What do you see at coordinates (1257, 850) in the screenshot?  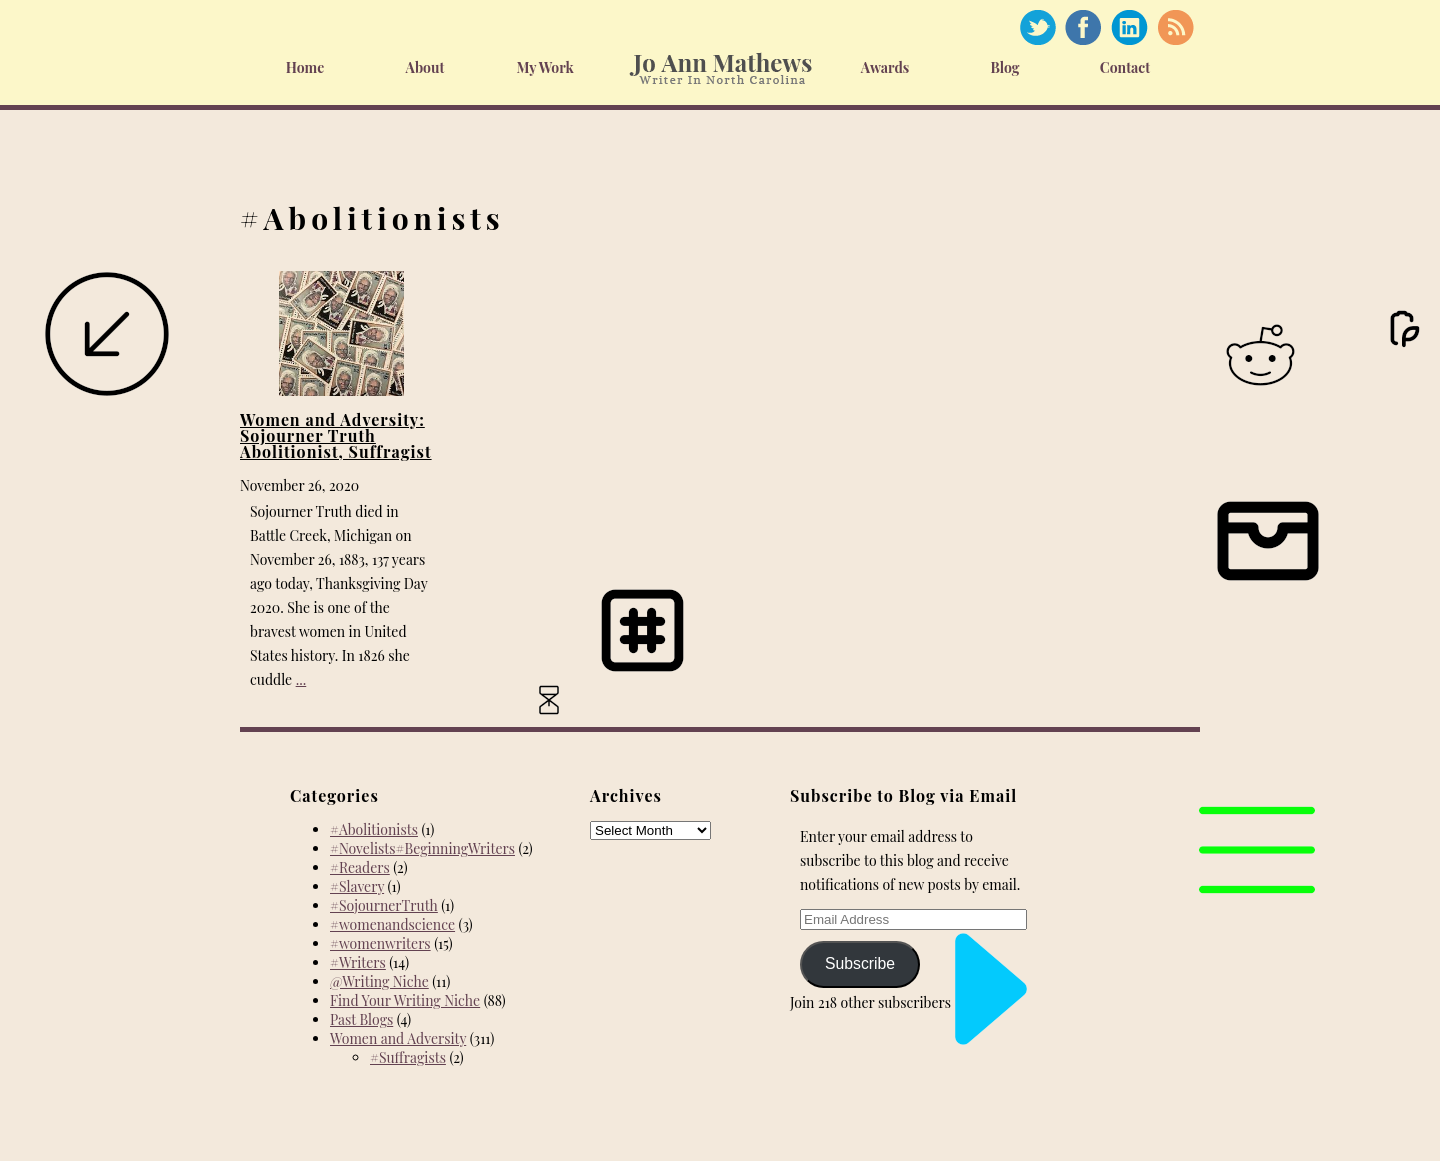 I see `view items in list format` at bounding box center [1257, 850].